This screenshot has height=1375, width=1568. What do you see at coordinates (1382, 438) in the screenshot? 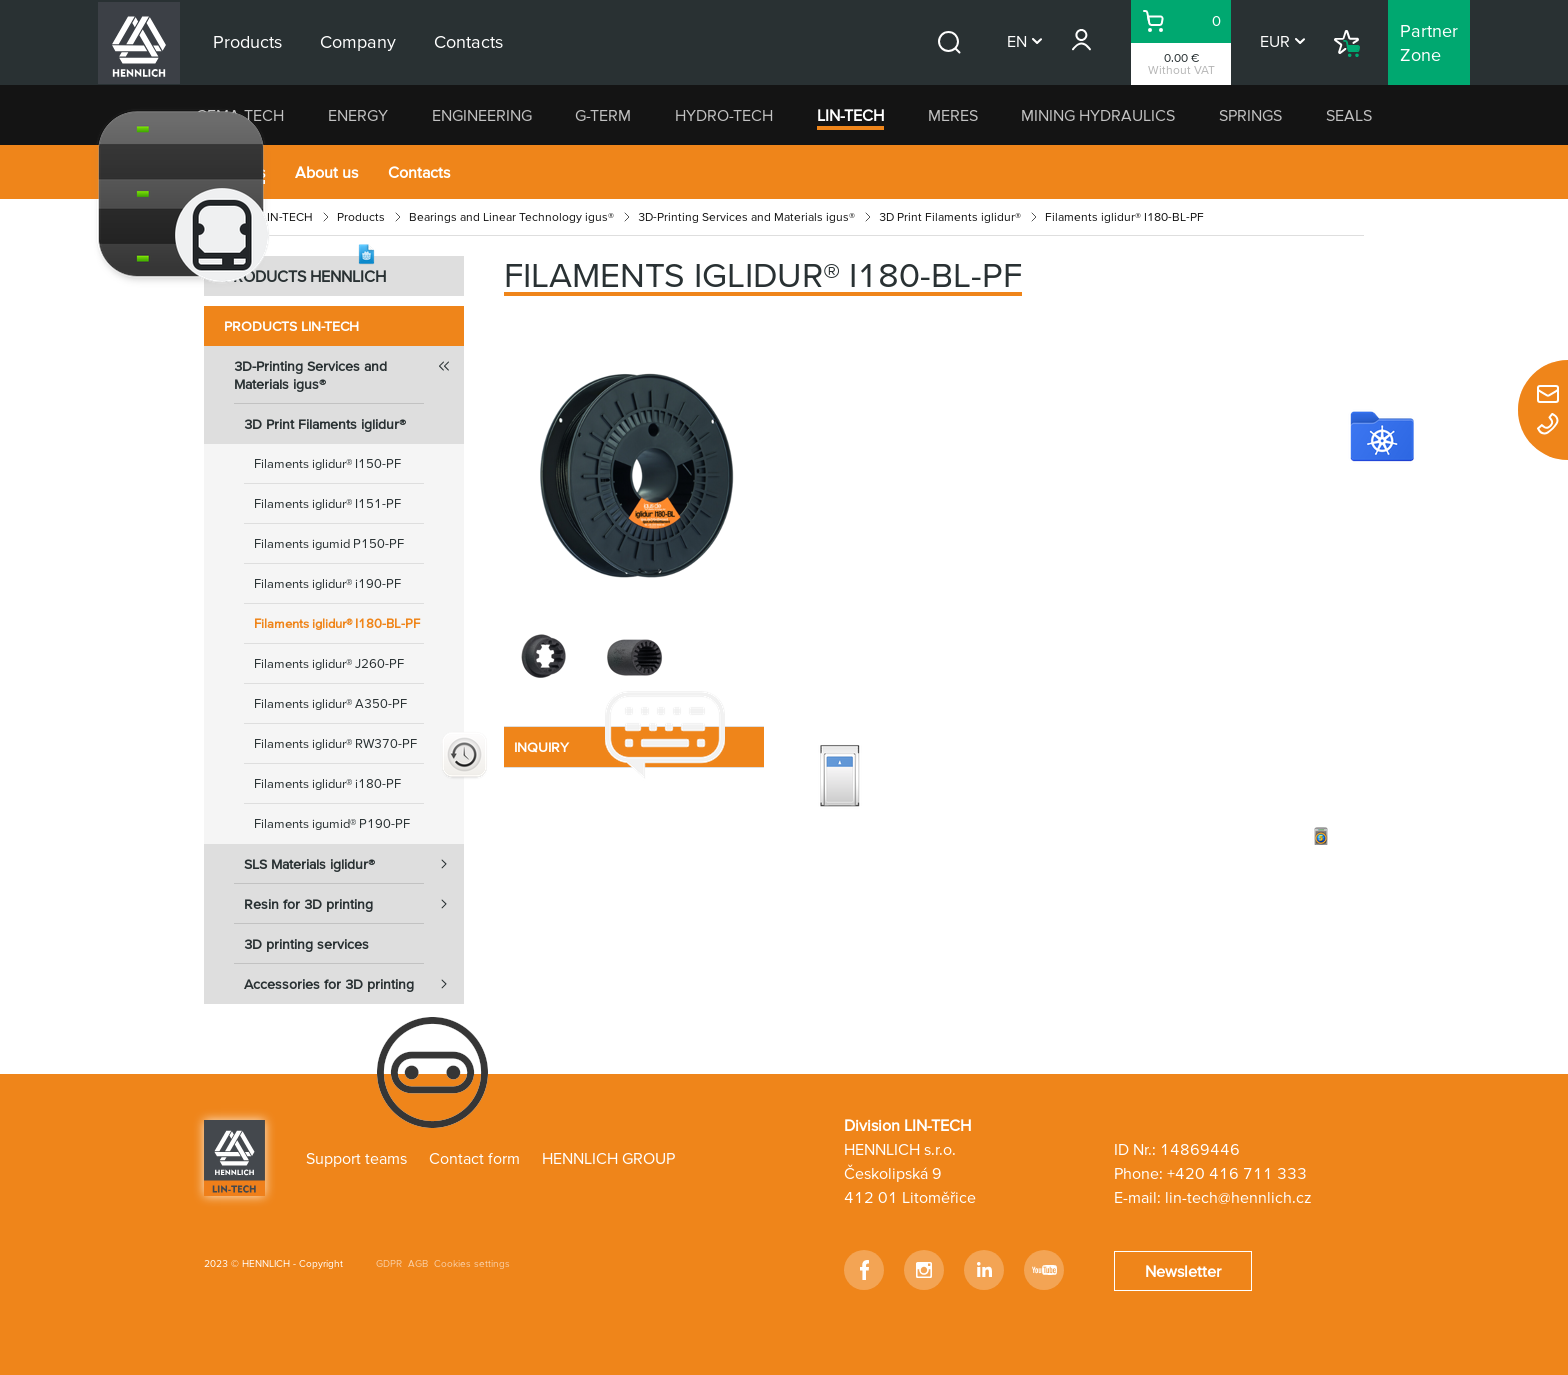
I see `open kubernetes project files` at bounding box center [1382, 438].